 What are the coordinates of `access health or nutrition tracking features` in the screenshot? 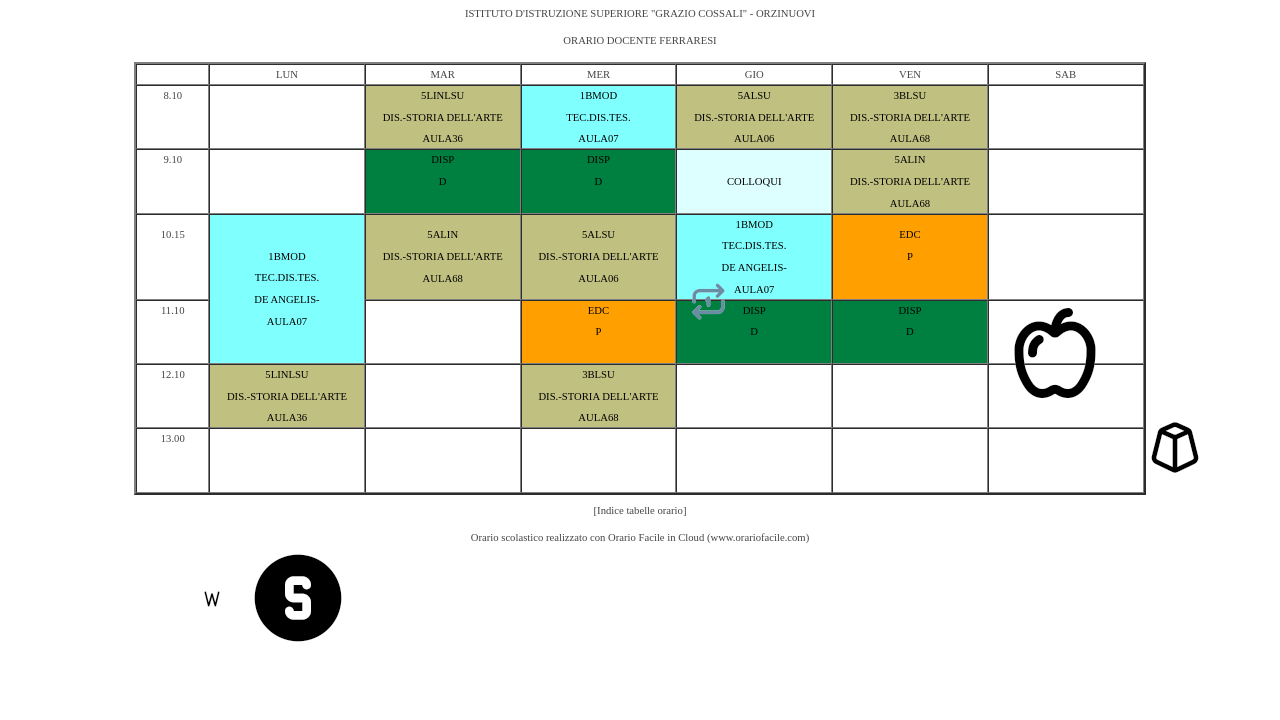 It's located at (1055, 353).